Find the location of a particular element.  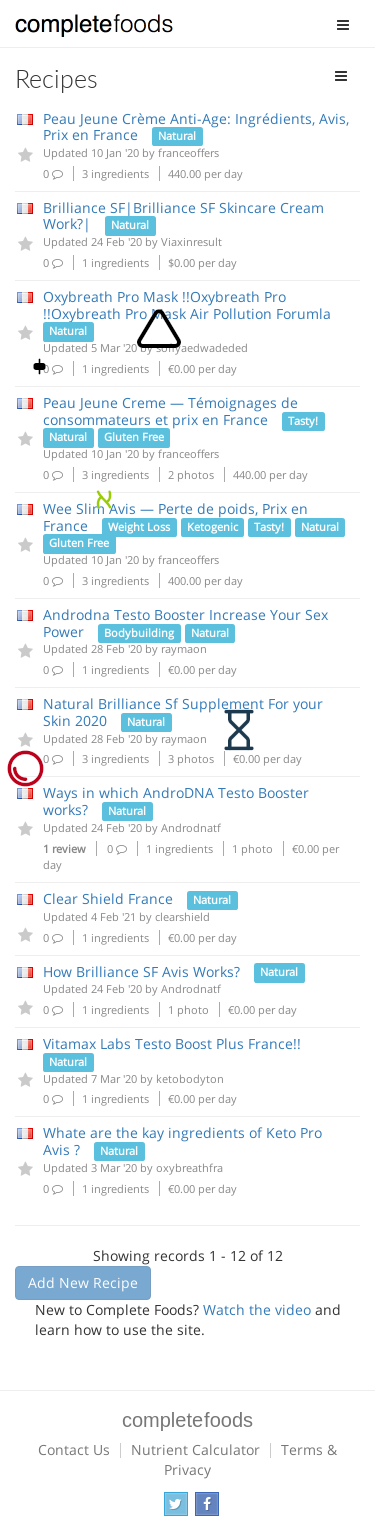

warning or alert indicator is located at coordinates (159, 330).